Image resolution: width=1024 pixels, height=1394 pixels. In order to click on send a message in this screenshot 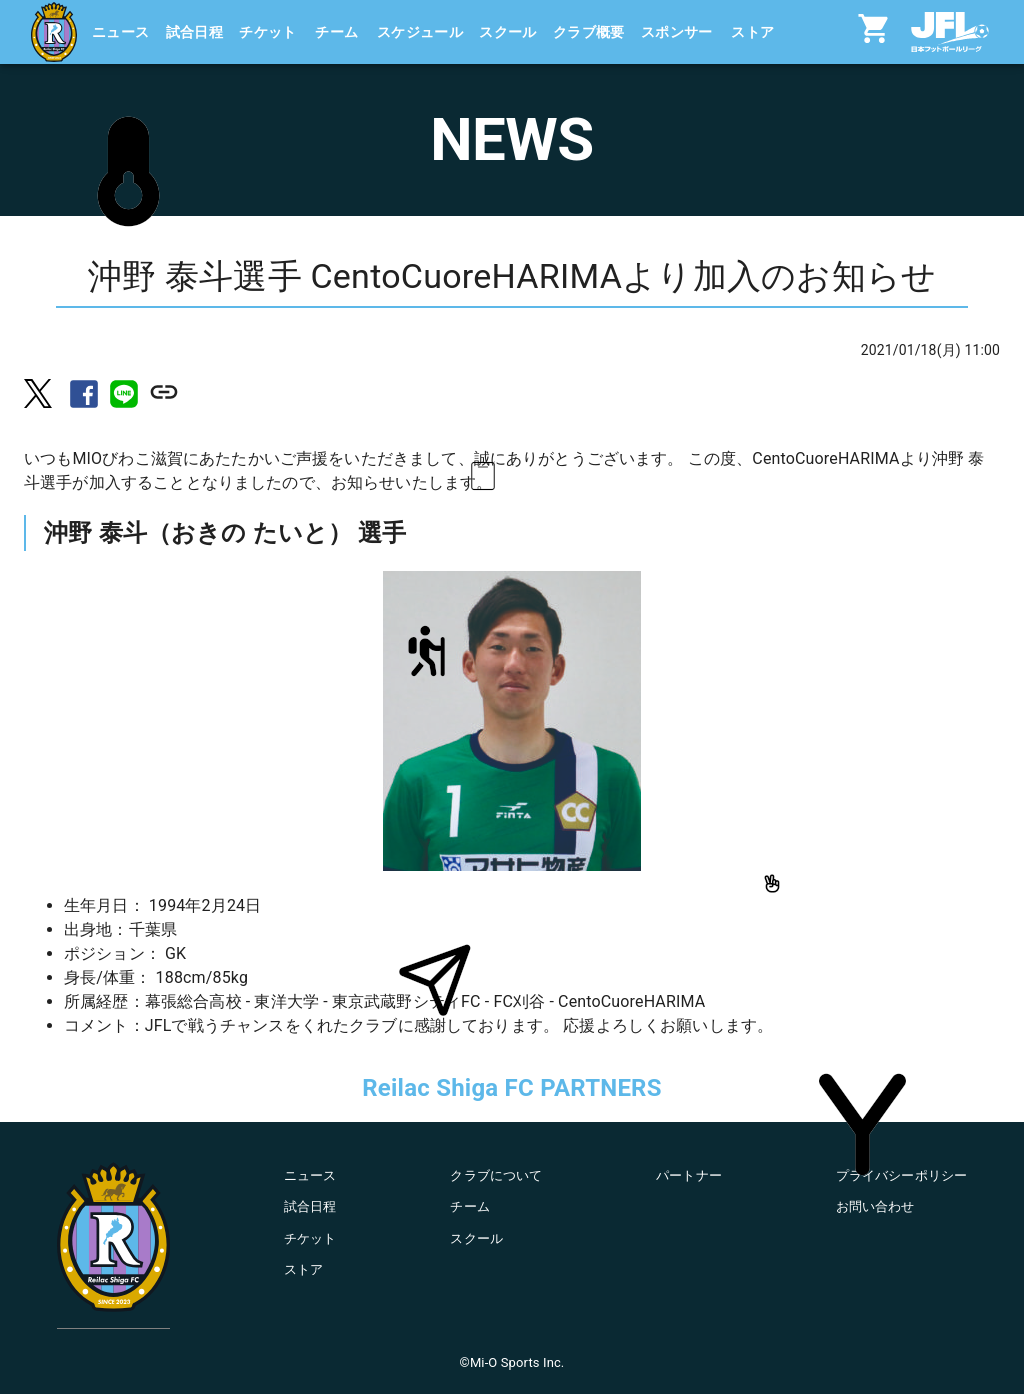, I will do `click(434, 981)`.